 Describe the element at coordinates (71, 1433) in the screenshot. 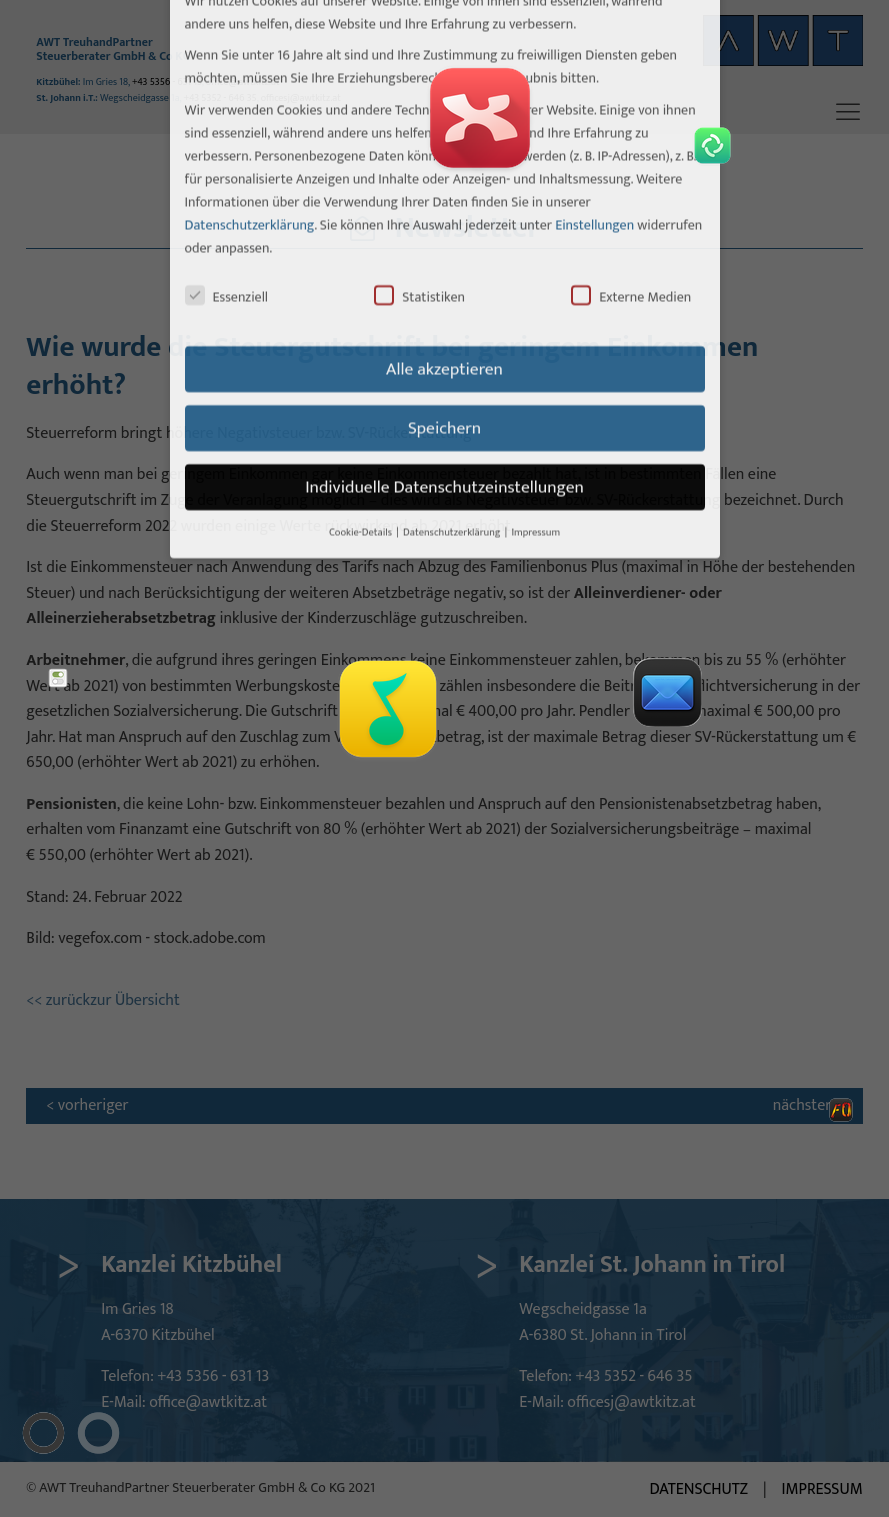

I see `connect your flickr account` at that location.